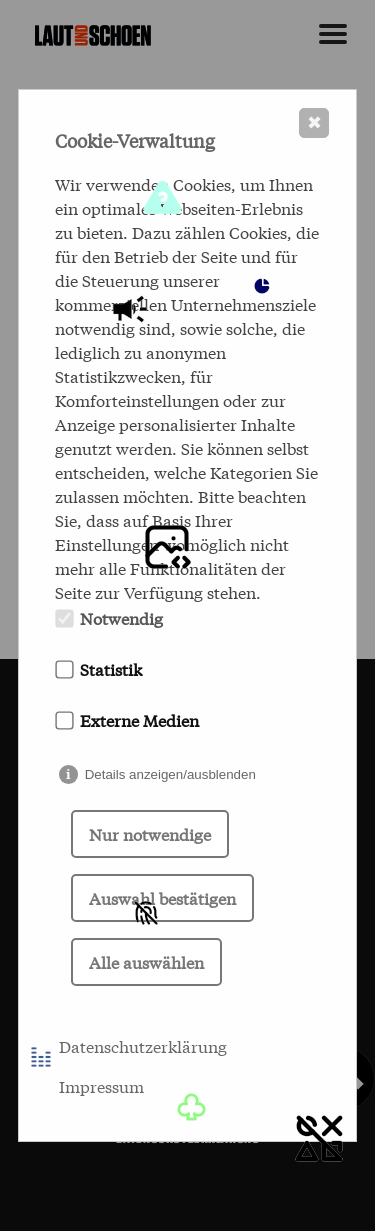 The width and height of the screenshot is (375, 1231). What do you see at coordinates (319, 1138) in the screenshot?
I see `disable icon display` at bounding box center [319, 1138].